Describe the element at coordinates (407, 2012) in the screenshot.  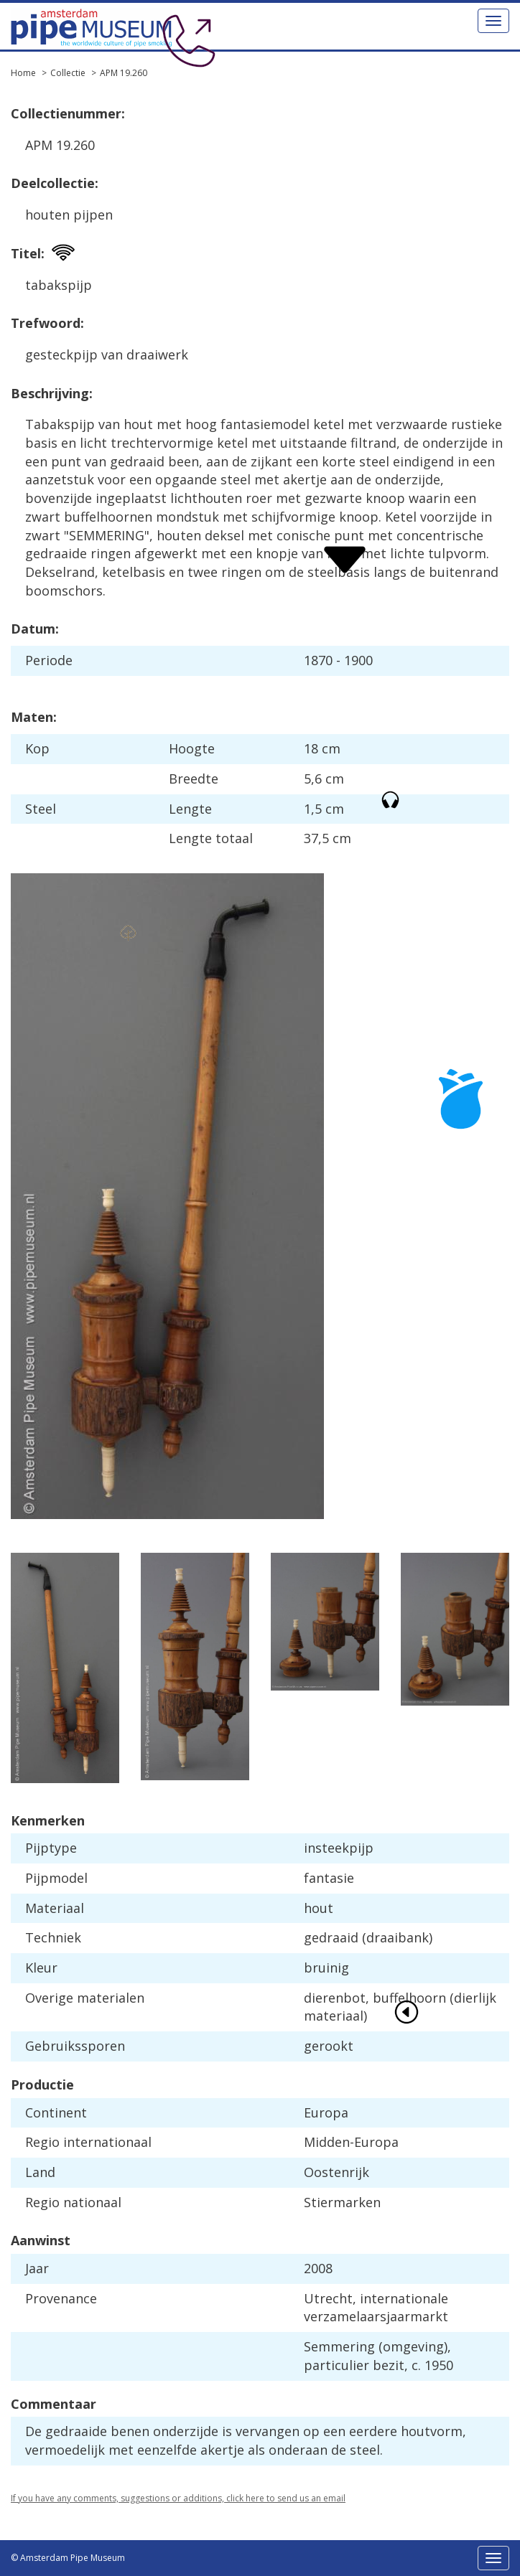
I see `go back to the previous screen` at that location.